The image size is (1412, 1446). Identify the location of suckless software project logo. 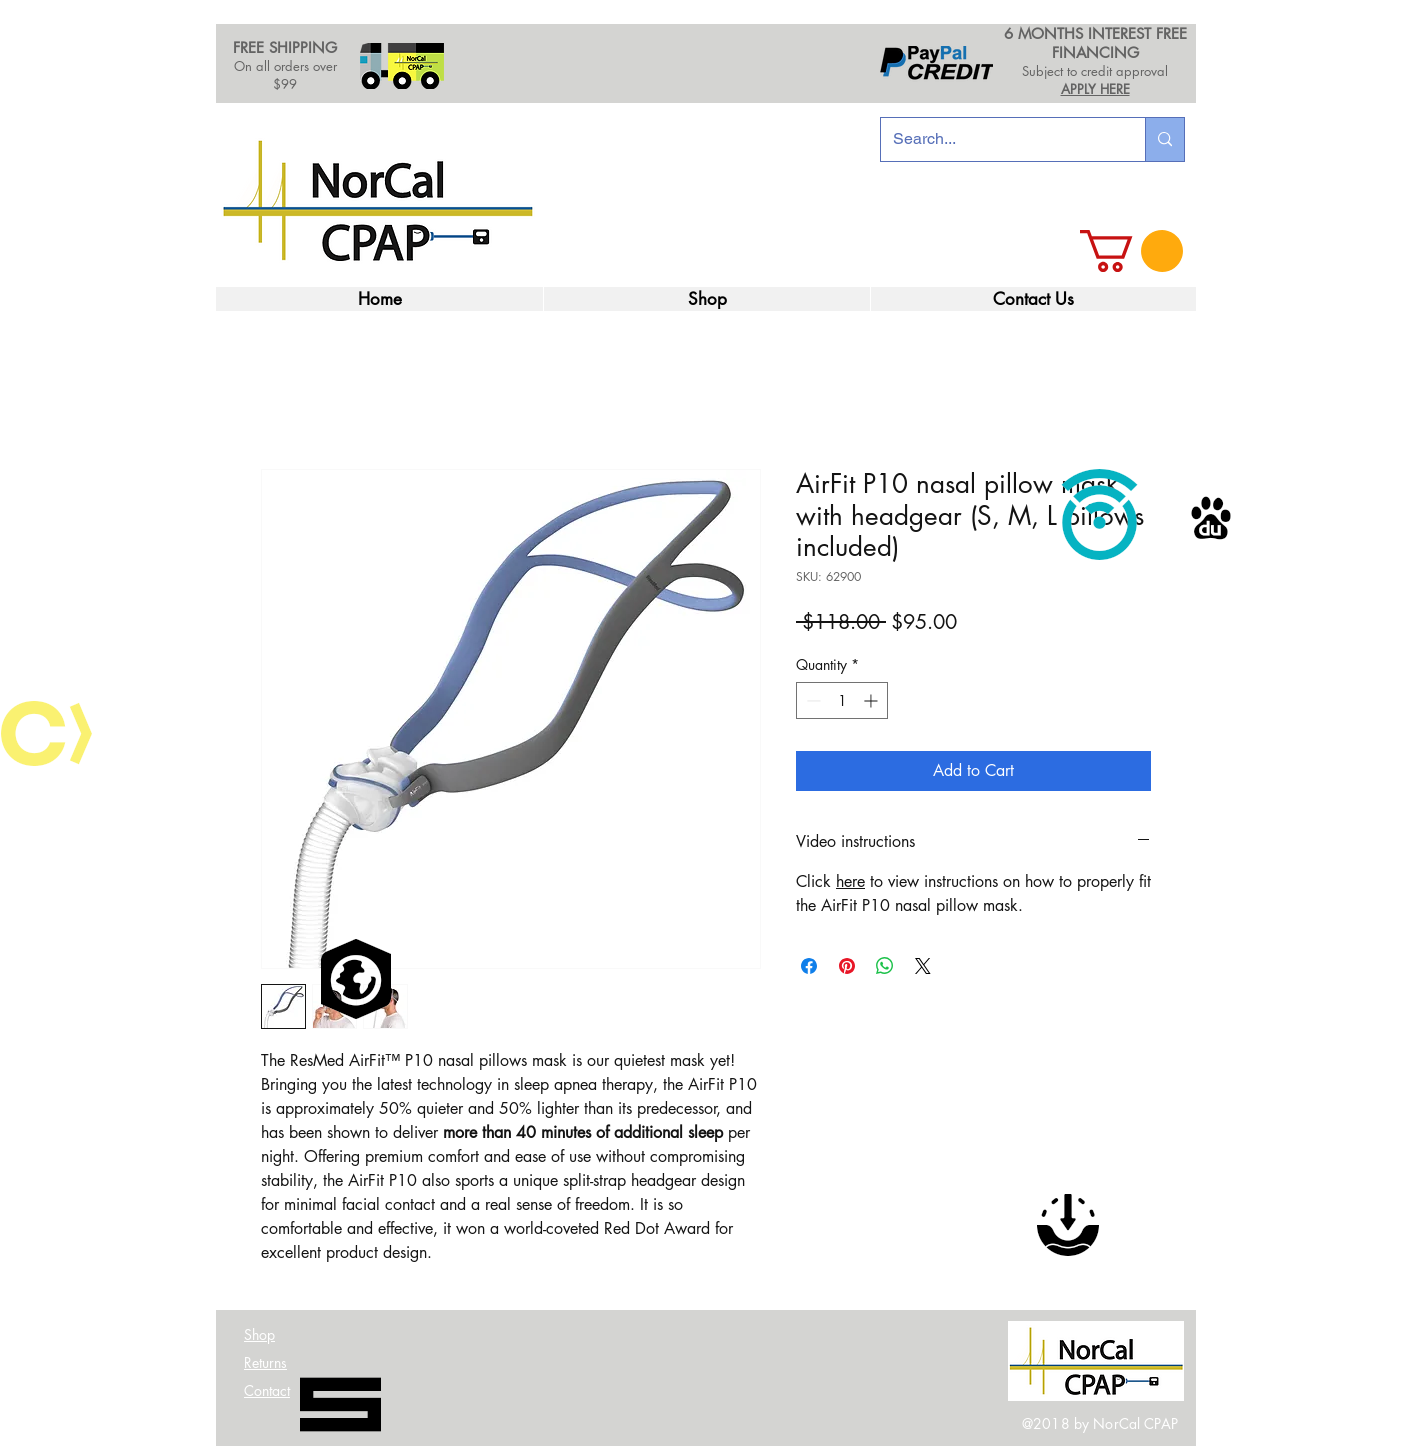
(340, 1404).